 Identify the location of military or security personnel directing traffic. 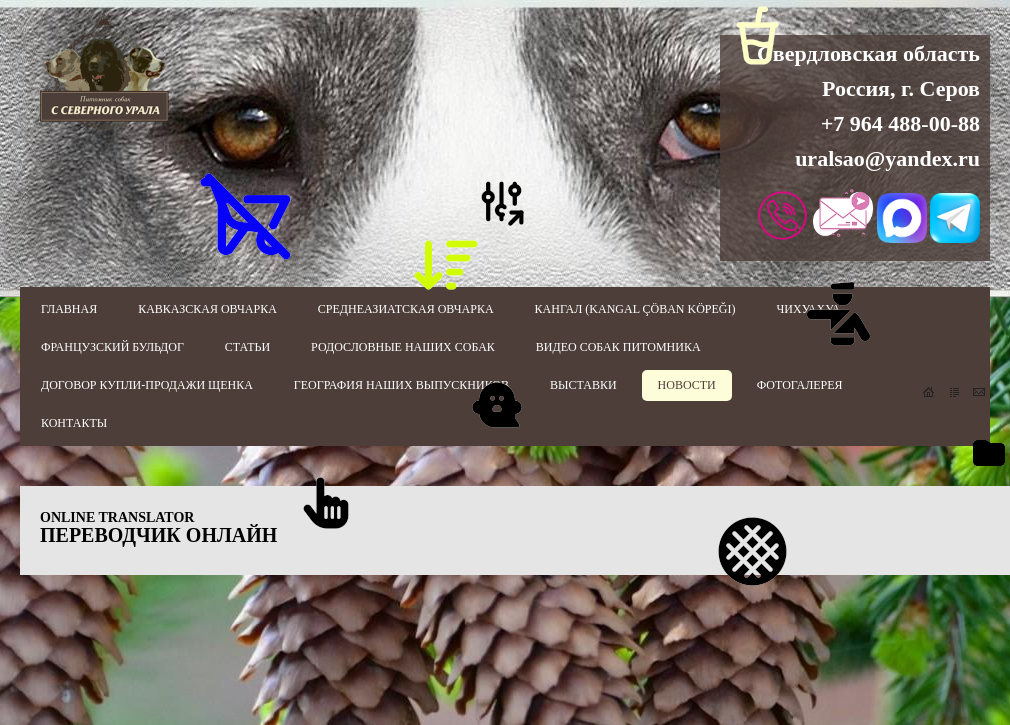
(838, 313).